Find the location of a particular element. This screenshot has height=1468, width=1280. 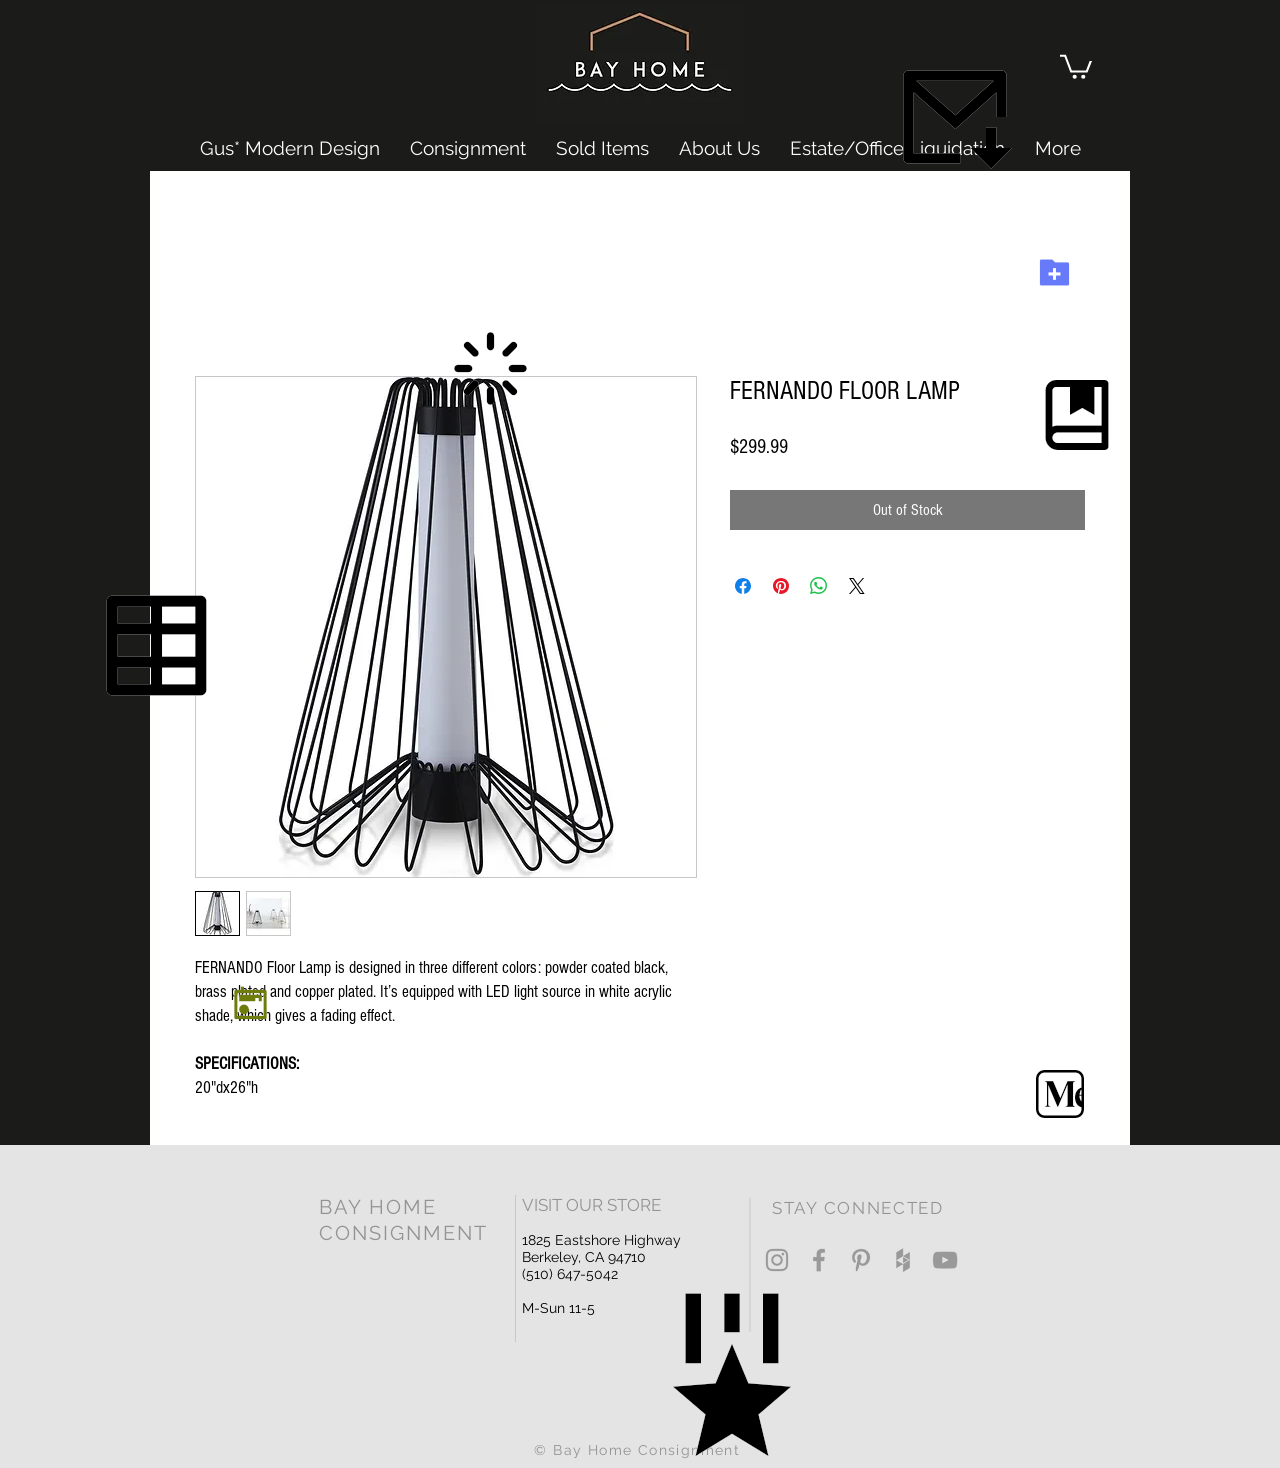

listen to radio stations is located at coordinates (250, 1004).